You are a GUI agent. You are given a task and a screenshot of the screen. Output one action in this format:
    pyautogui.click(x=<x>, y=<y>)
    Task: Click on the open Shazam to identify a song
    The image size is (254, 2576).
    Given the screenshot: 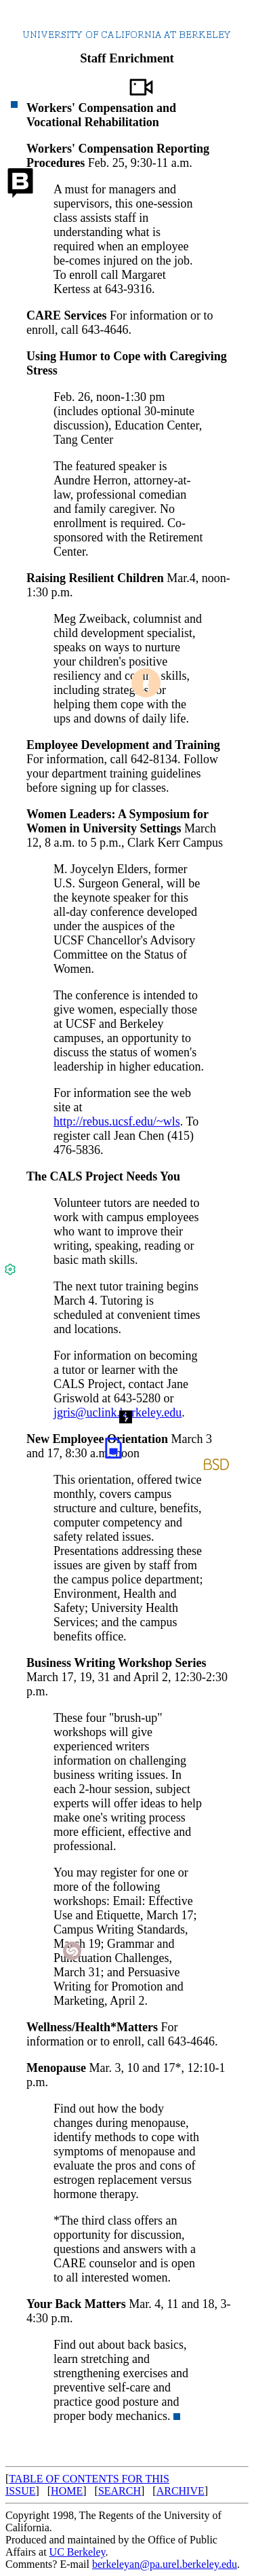 What is the action you would take?
    pyautogui.click(x=72, y=1950)
    